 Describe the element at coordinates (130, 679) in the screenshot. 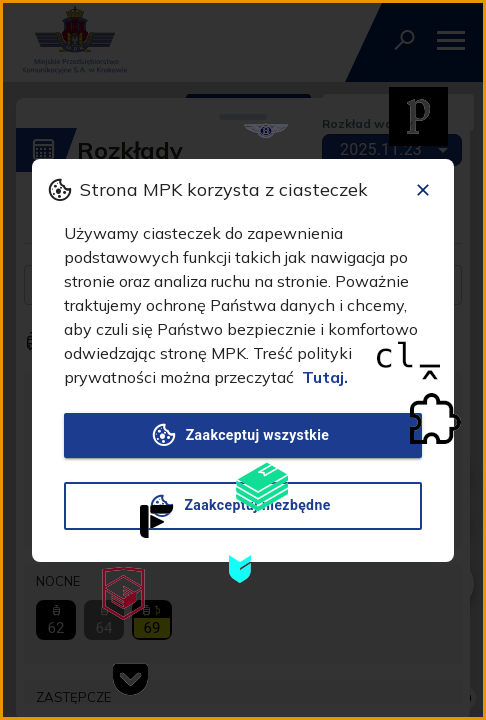

I see `save to pocket for later reading` at that location.